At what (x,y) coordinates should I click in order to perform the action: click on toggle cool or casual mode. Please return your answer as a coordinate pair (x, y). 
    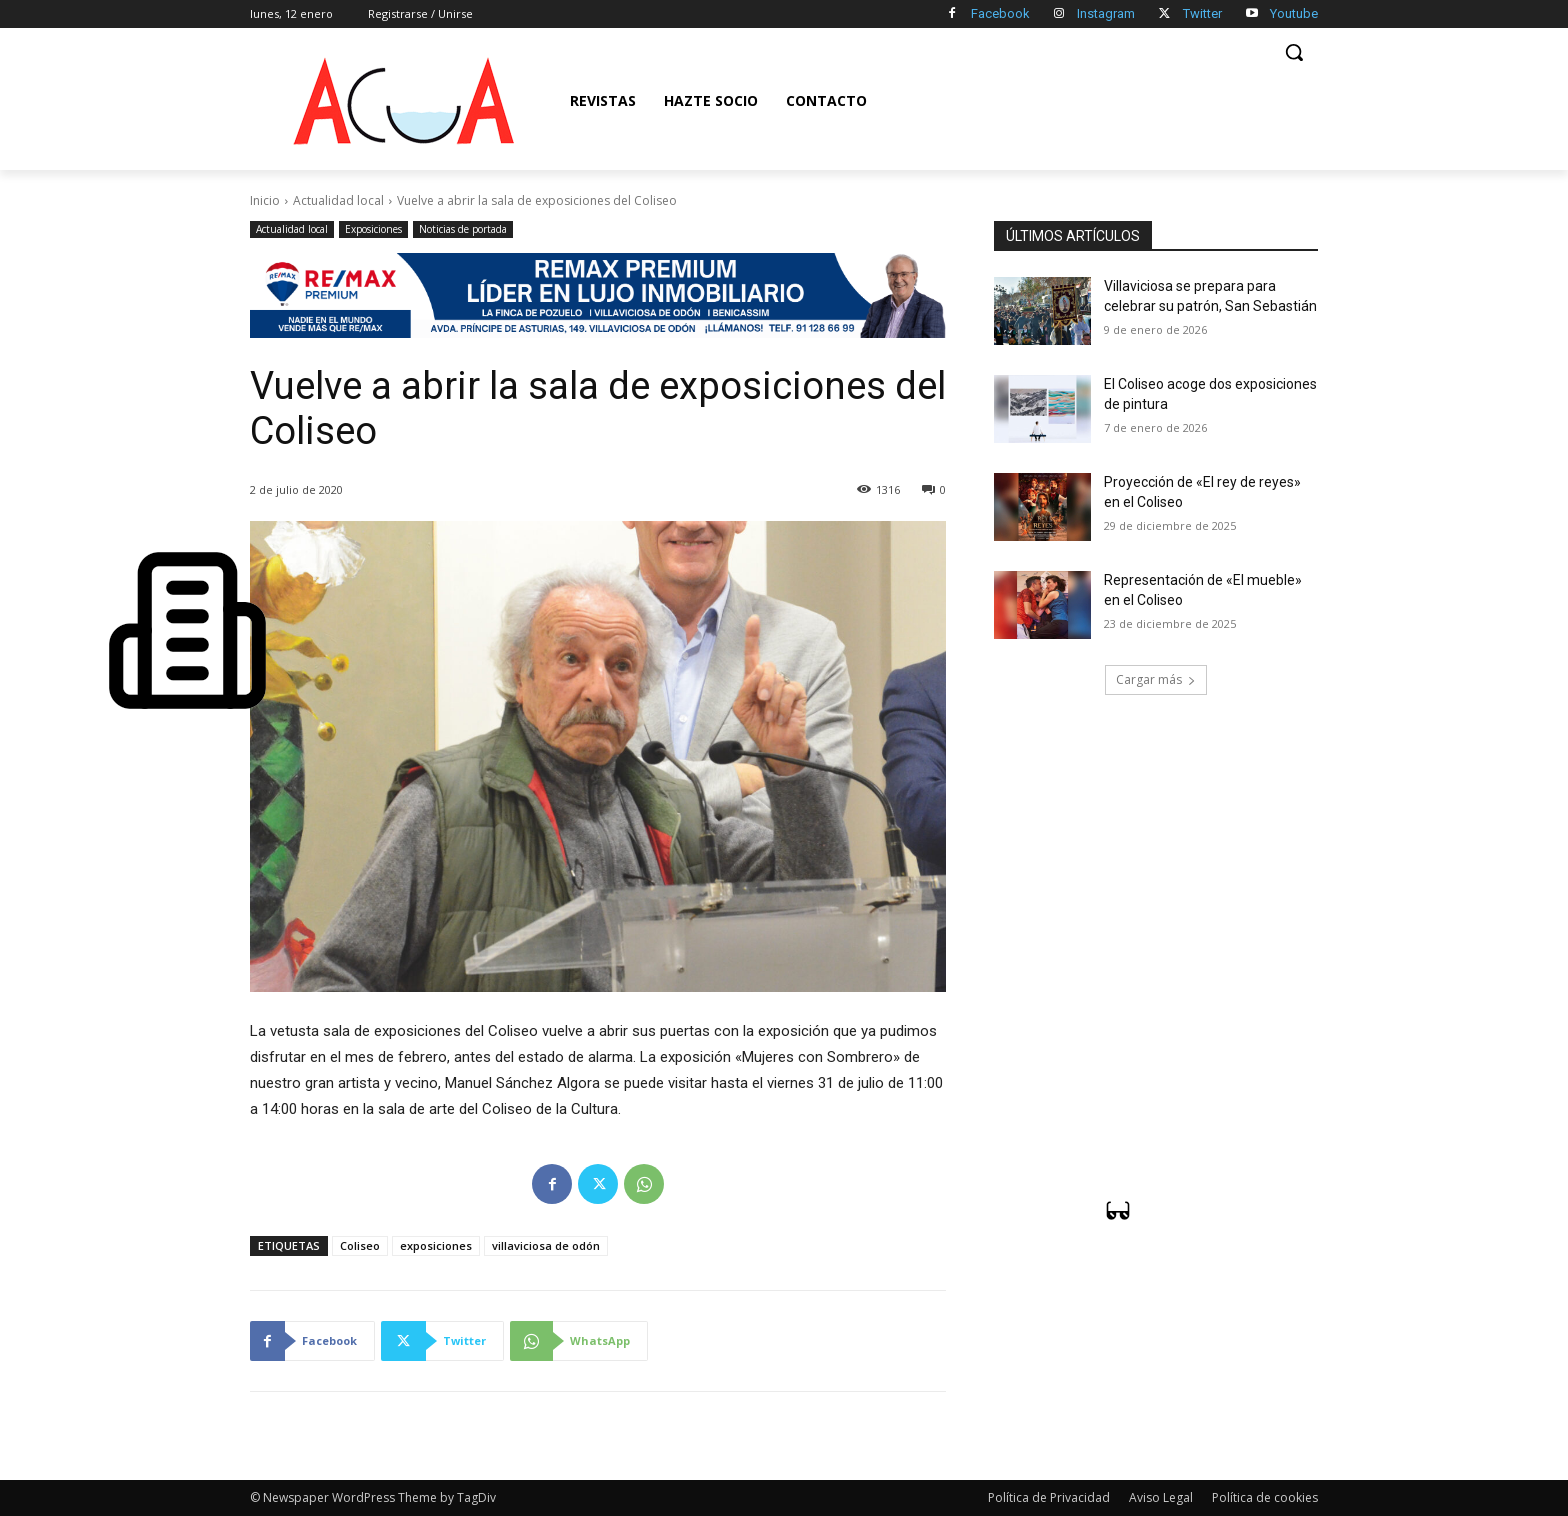
    Looking at the image, I should click on (1118, 1211).